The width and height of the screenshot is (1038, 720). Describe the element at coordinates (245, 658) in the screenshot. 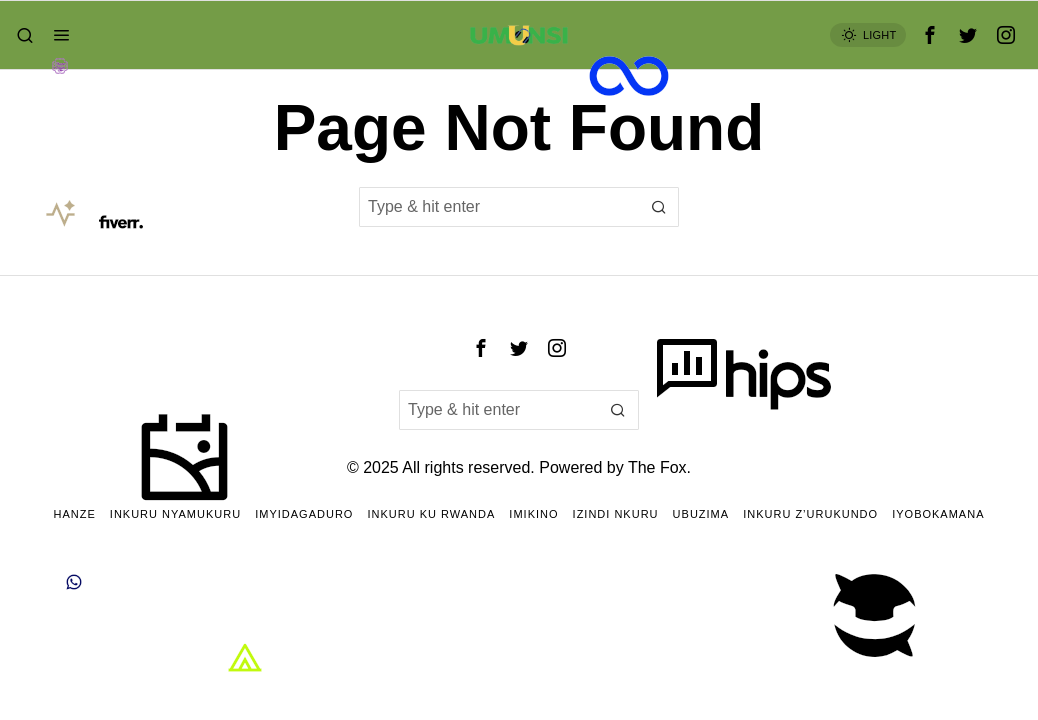

I see `view camping or outdoor locations` at that location.